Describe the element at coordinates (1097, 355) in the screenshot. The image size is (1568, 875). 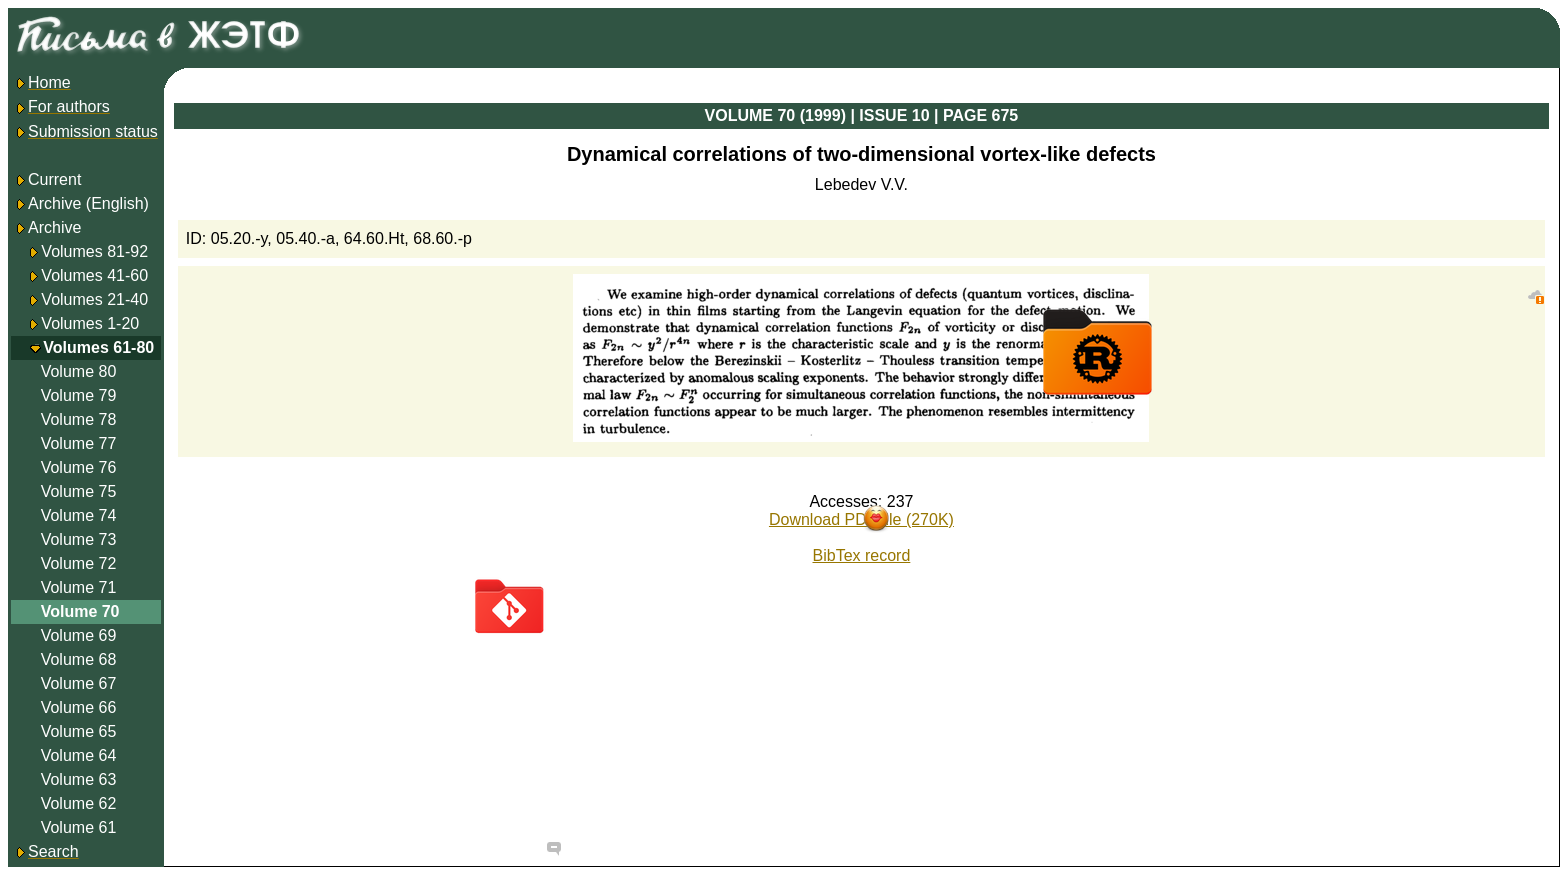
I see `open folder containing rust programming projects` at that location.